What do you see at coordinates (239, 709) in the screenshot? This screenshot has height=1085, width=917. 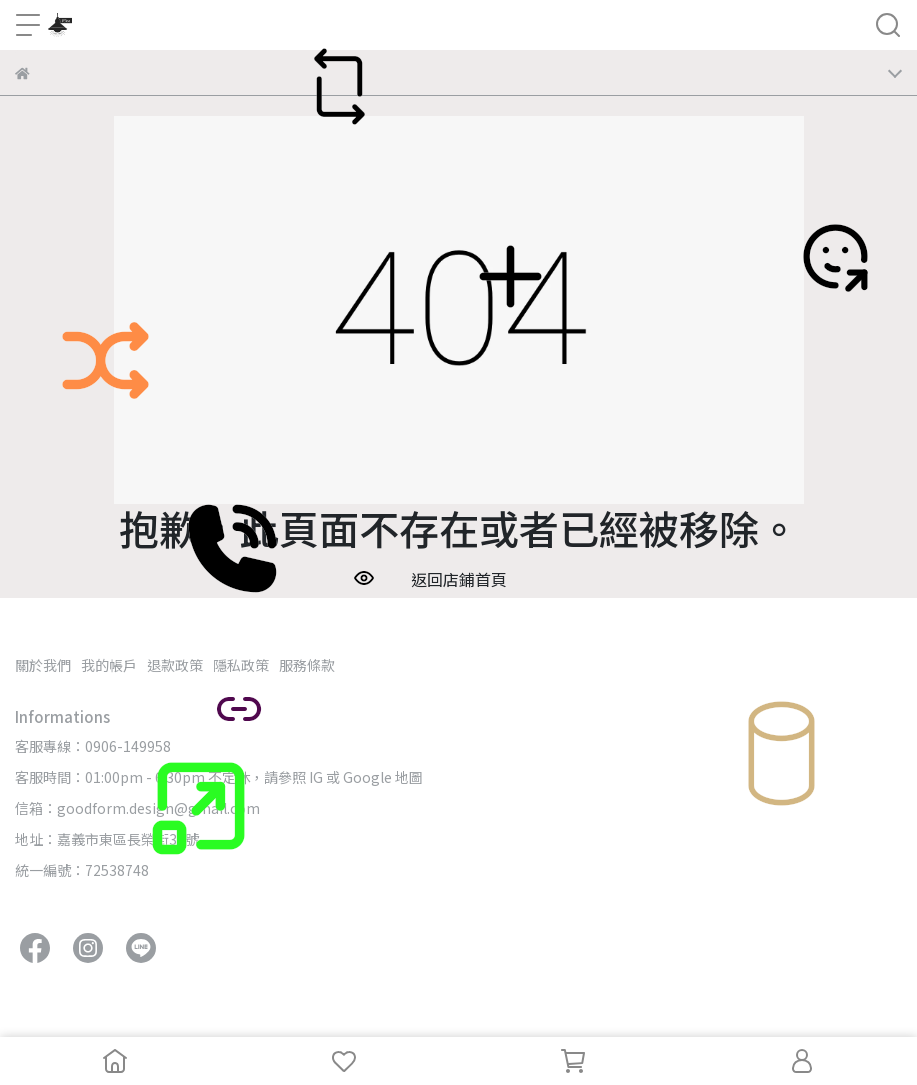 I see `copy or share a link` at bounding box center [239, 709].